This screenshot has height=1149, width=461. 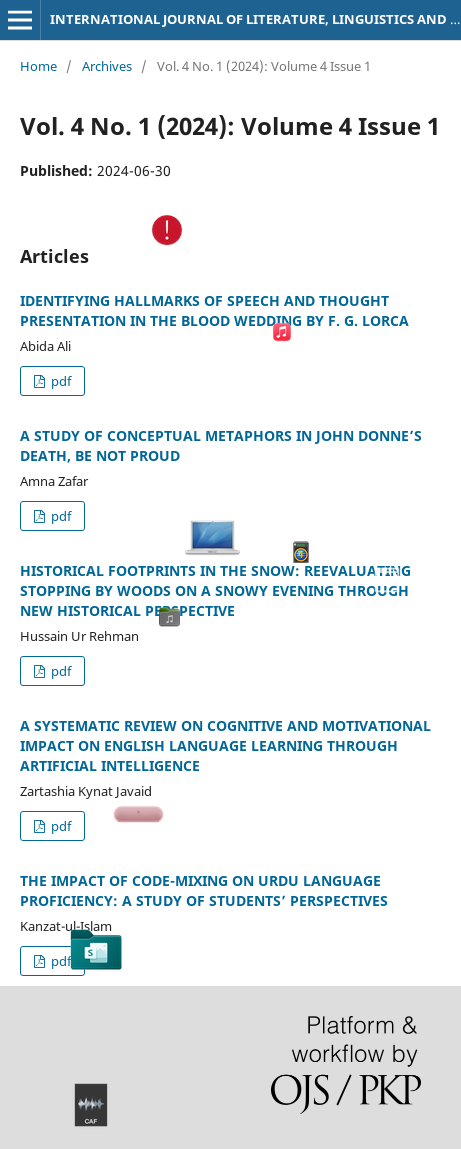 I want to click on open apple music app, so click(x=282, y=332).